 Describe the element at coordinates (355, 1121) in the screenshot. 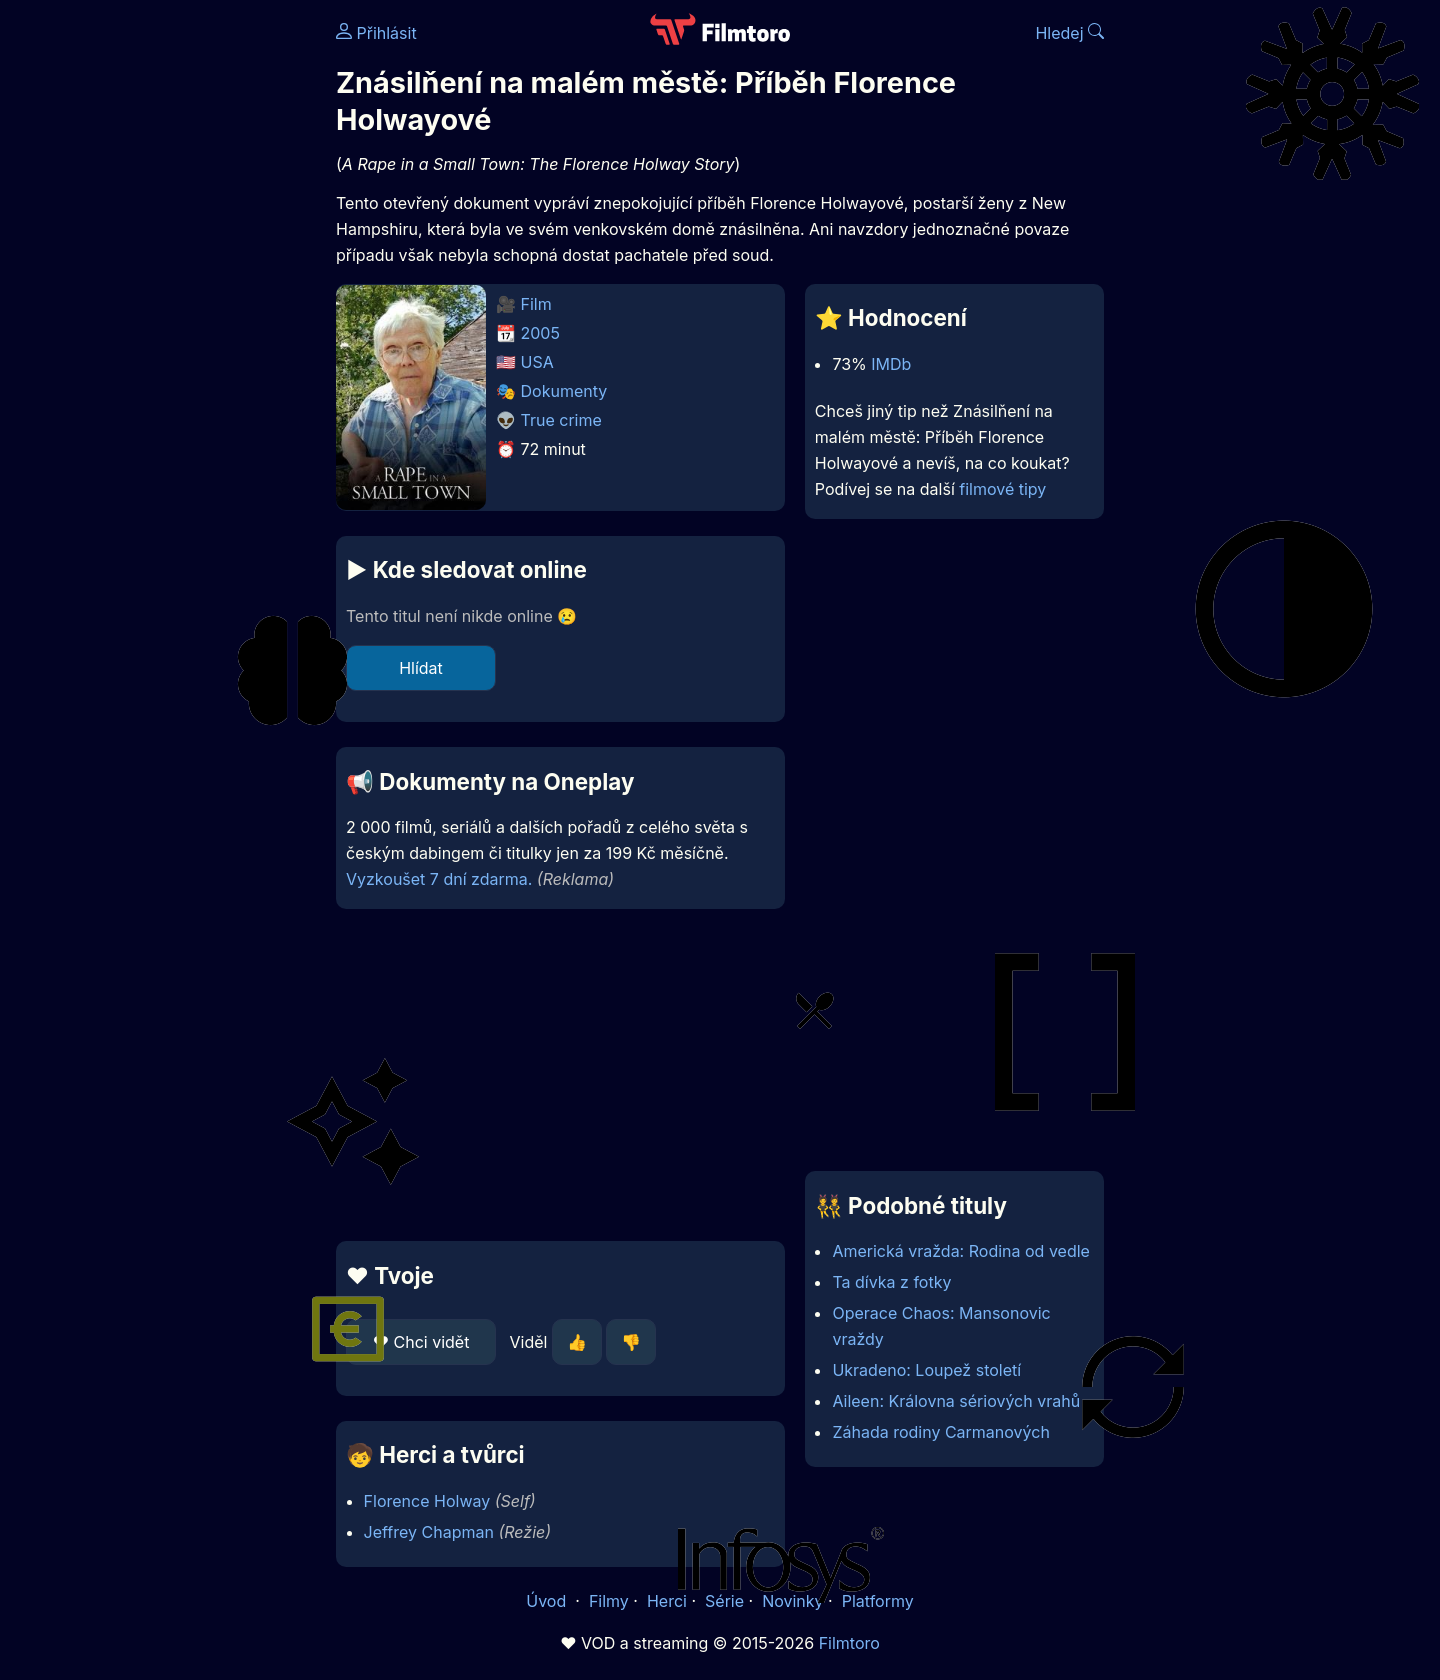

I see `indicates AI-generated or enhanced content` at that location.